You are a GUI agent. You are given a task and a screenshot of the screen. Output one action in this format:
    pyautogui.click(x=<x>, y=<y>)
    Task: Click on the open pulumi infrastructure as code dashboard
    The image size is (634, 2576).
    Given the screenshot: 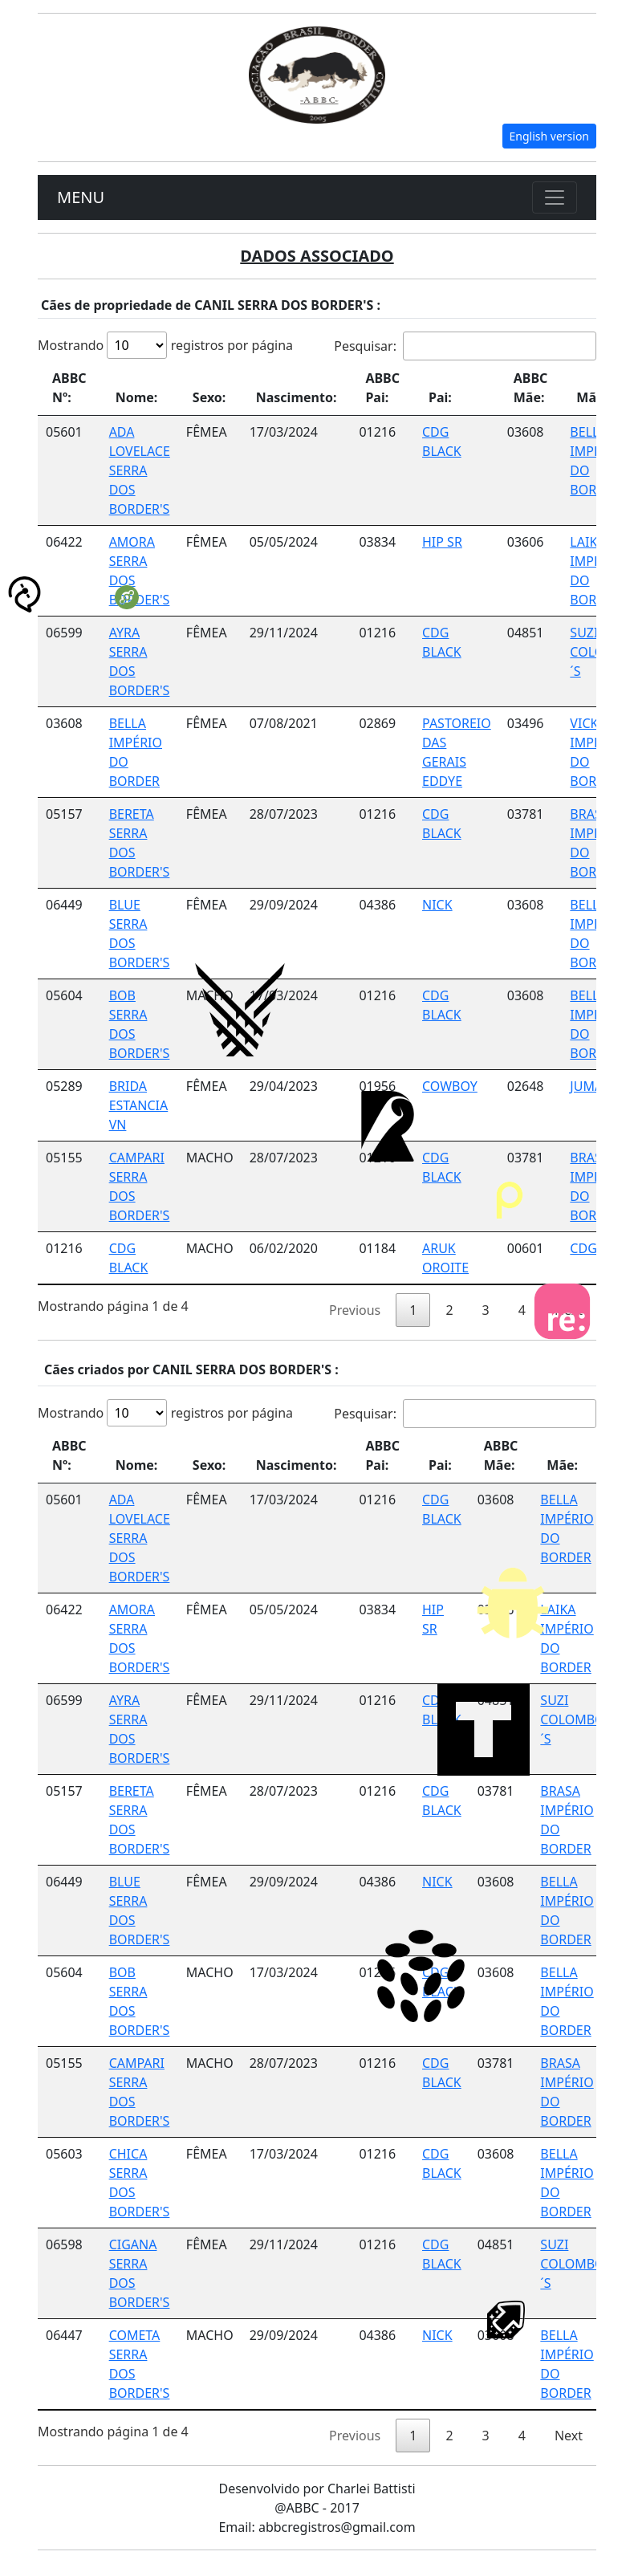 What is the action you would take?
    pyautogui.click(x=421, y=1976)
    